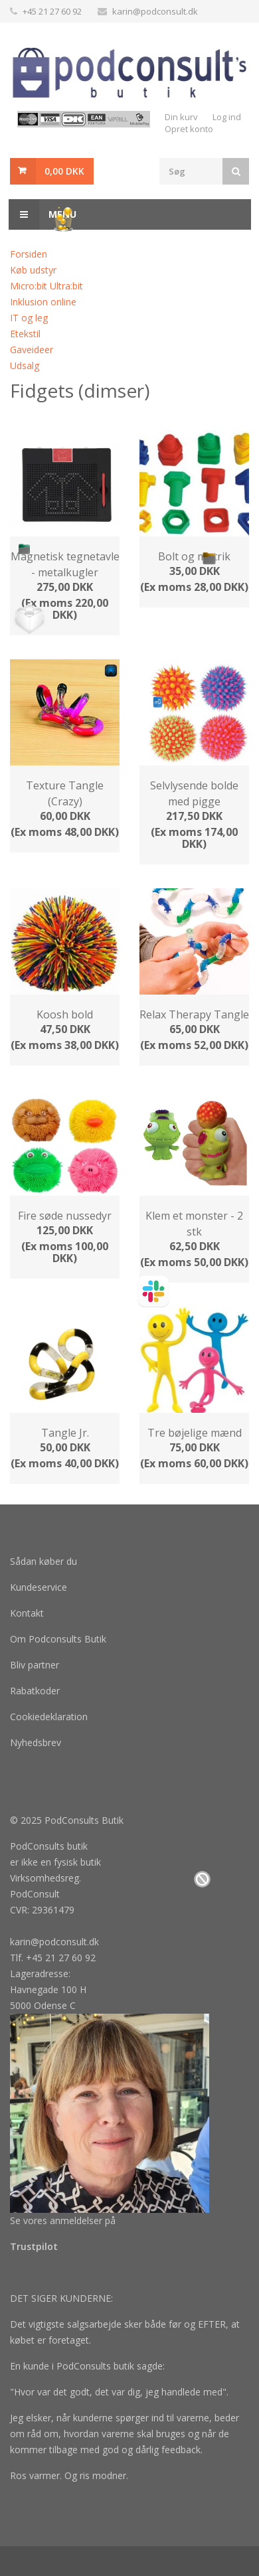  Describe the element at coordinates (111, 671) in the screenshot. I see `open airdrop to share files wirelessly` at that location.